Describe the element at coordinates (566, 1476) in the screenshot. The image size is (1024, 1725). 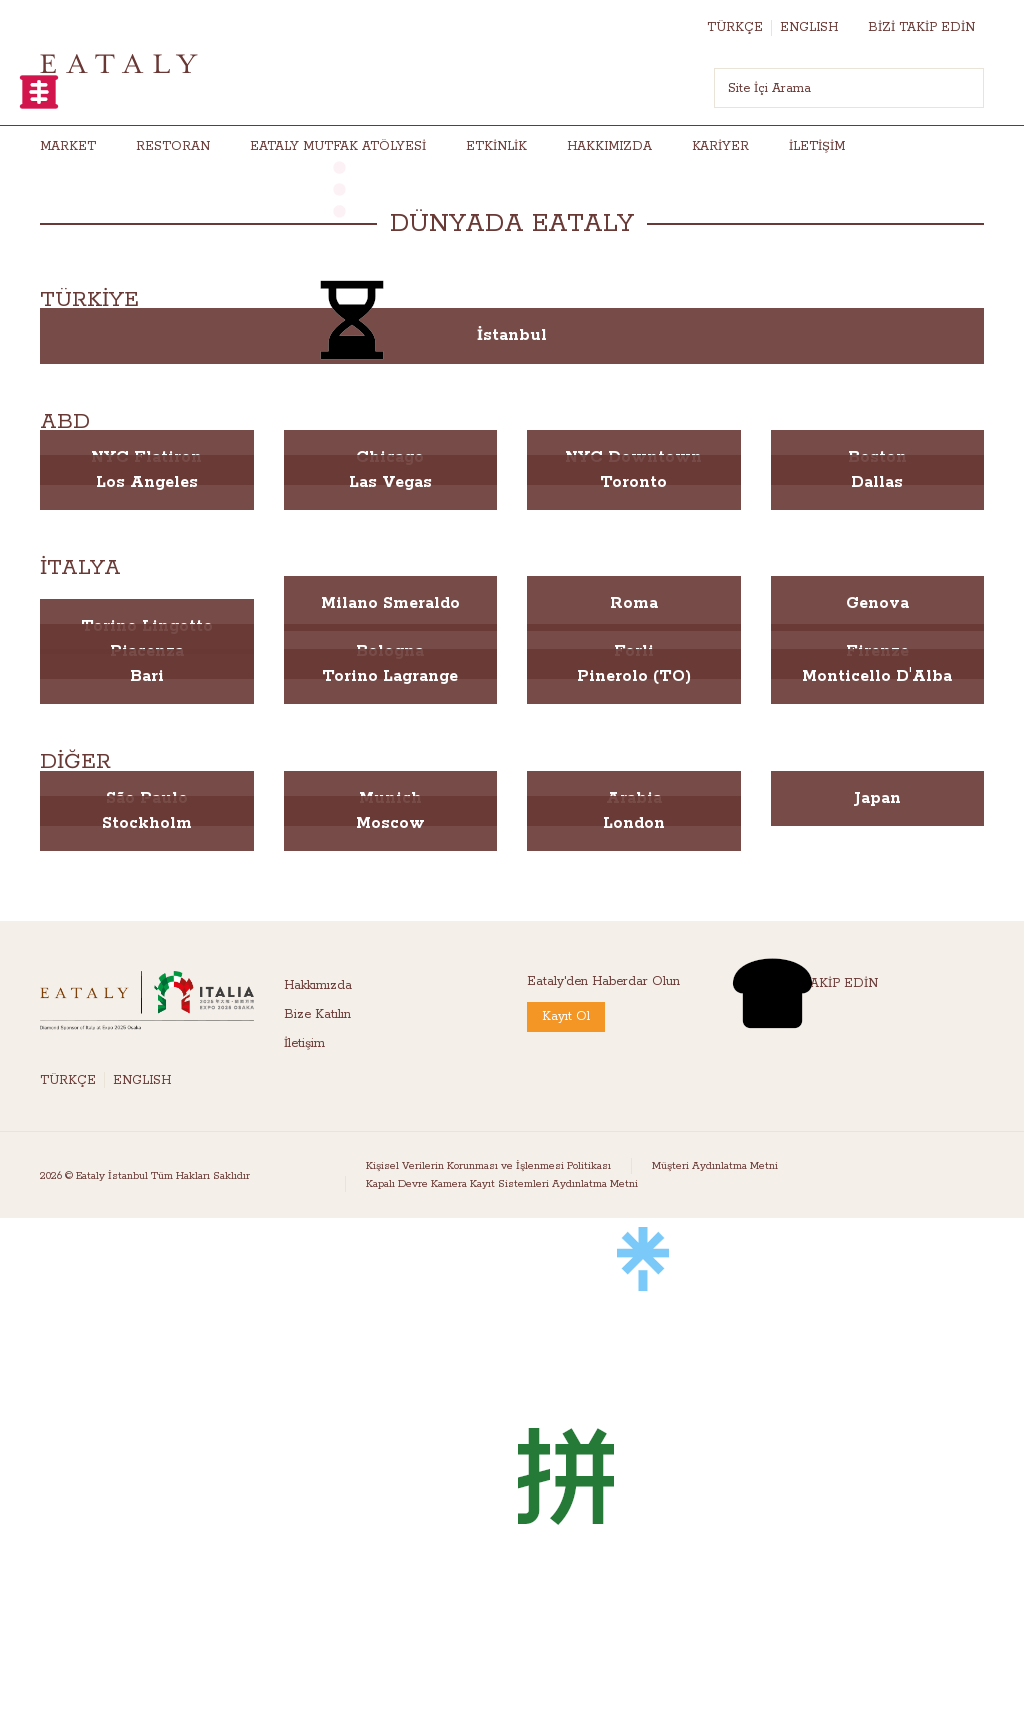
I see `switch to pinyin input method` at that location.